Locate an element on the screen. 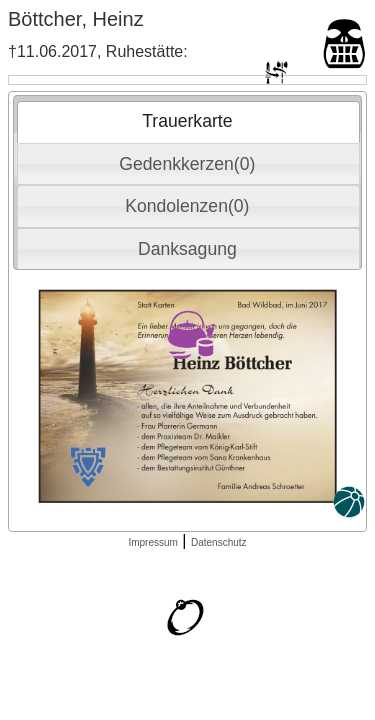  switch between equipped weapons is located at coordinates (276, 72).